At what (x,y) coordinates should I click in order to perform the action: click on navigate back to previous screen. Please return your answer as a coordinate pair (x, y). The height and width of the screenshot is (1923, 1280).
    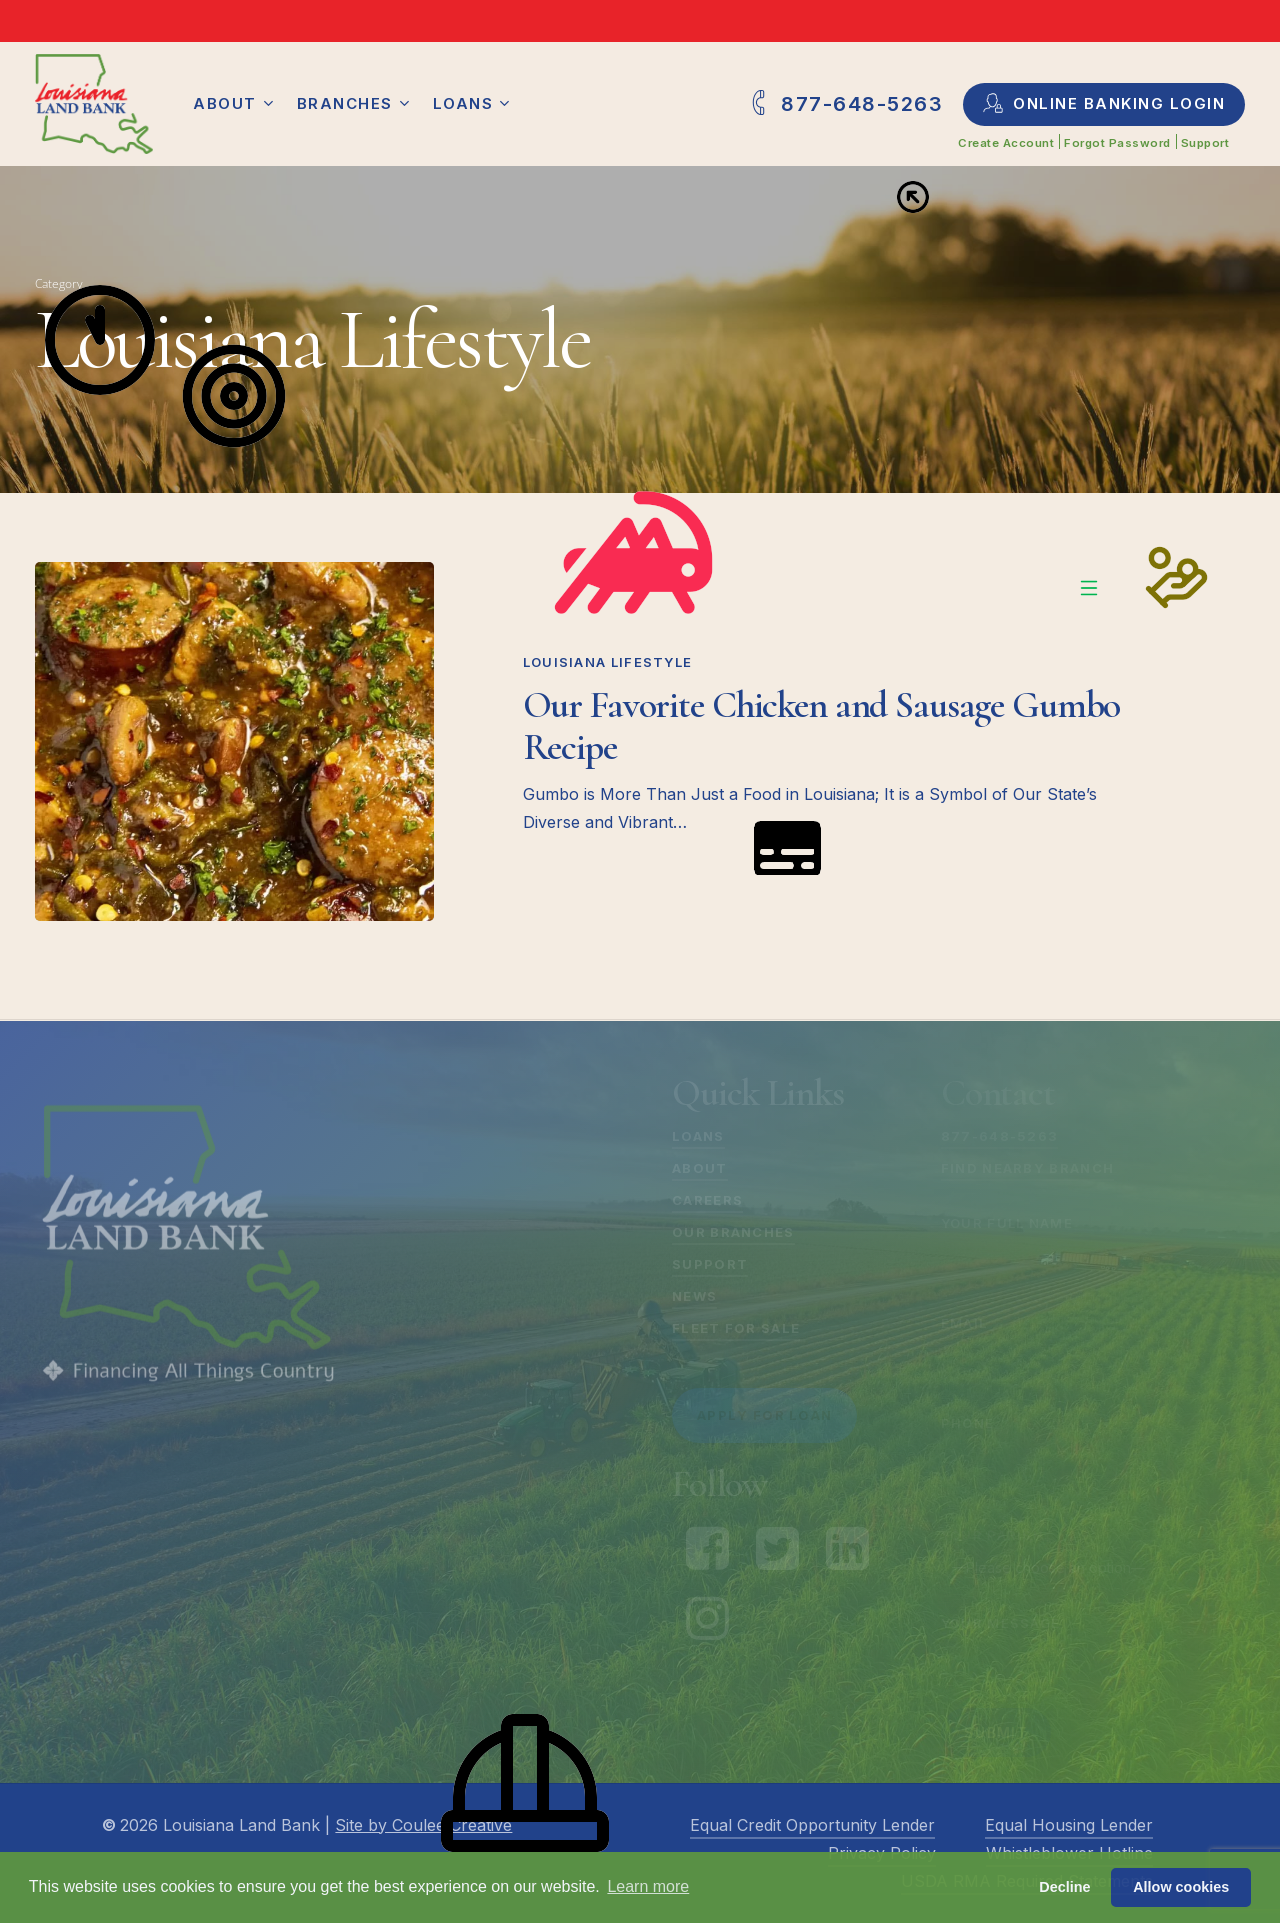
    Looking at the image, I should click on (913, 197).